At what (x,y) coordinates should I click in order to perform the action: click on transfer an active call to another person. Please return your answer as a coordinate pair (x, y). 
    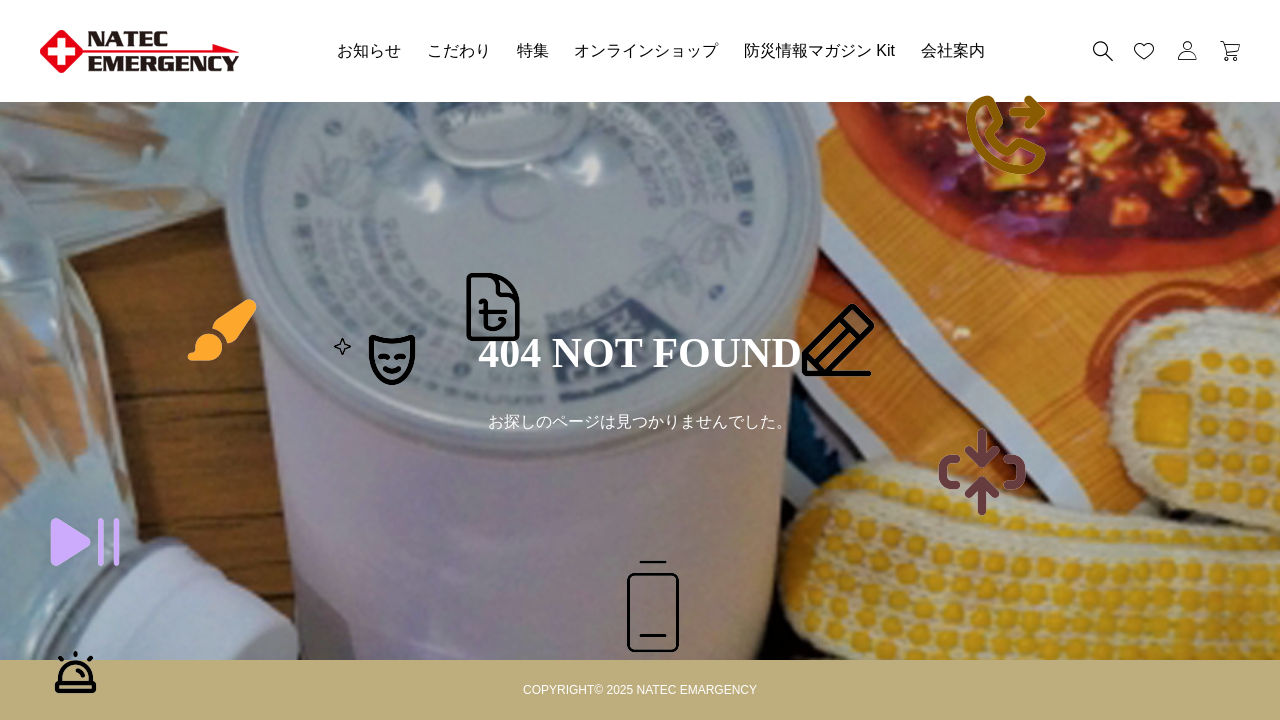
    Looking at the image, I should click on (1007, 133).